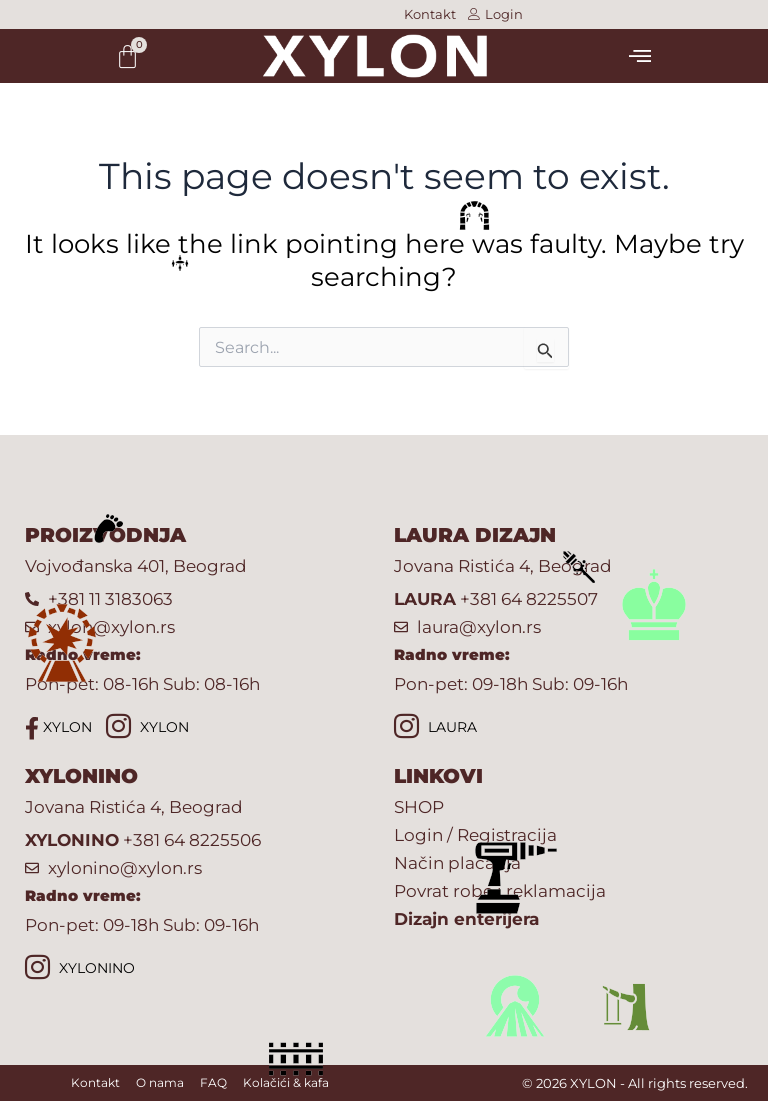 This screenshot has height=1101, width=768. I want to click on access train or railway station information, so click(296, 1059).